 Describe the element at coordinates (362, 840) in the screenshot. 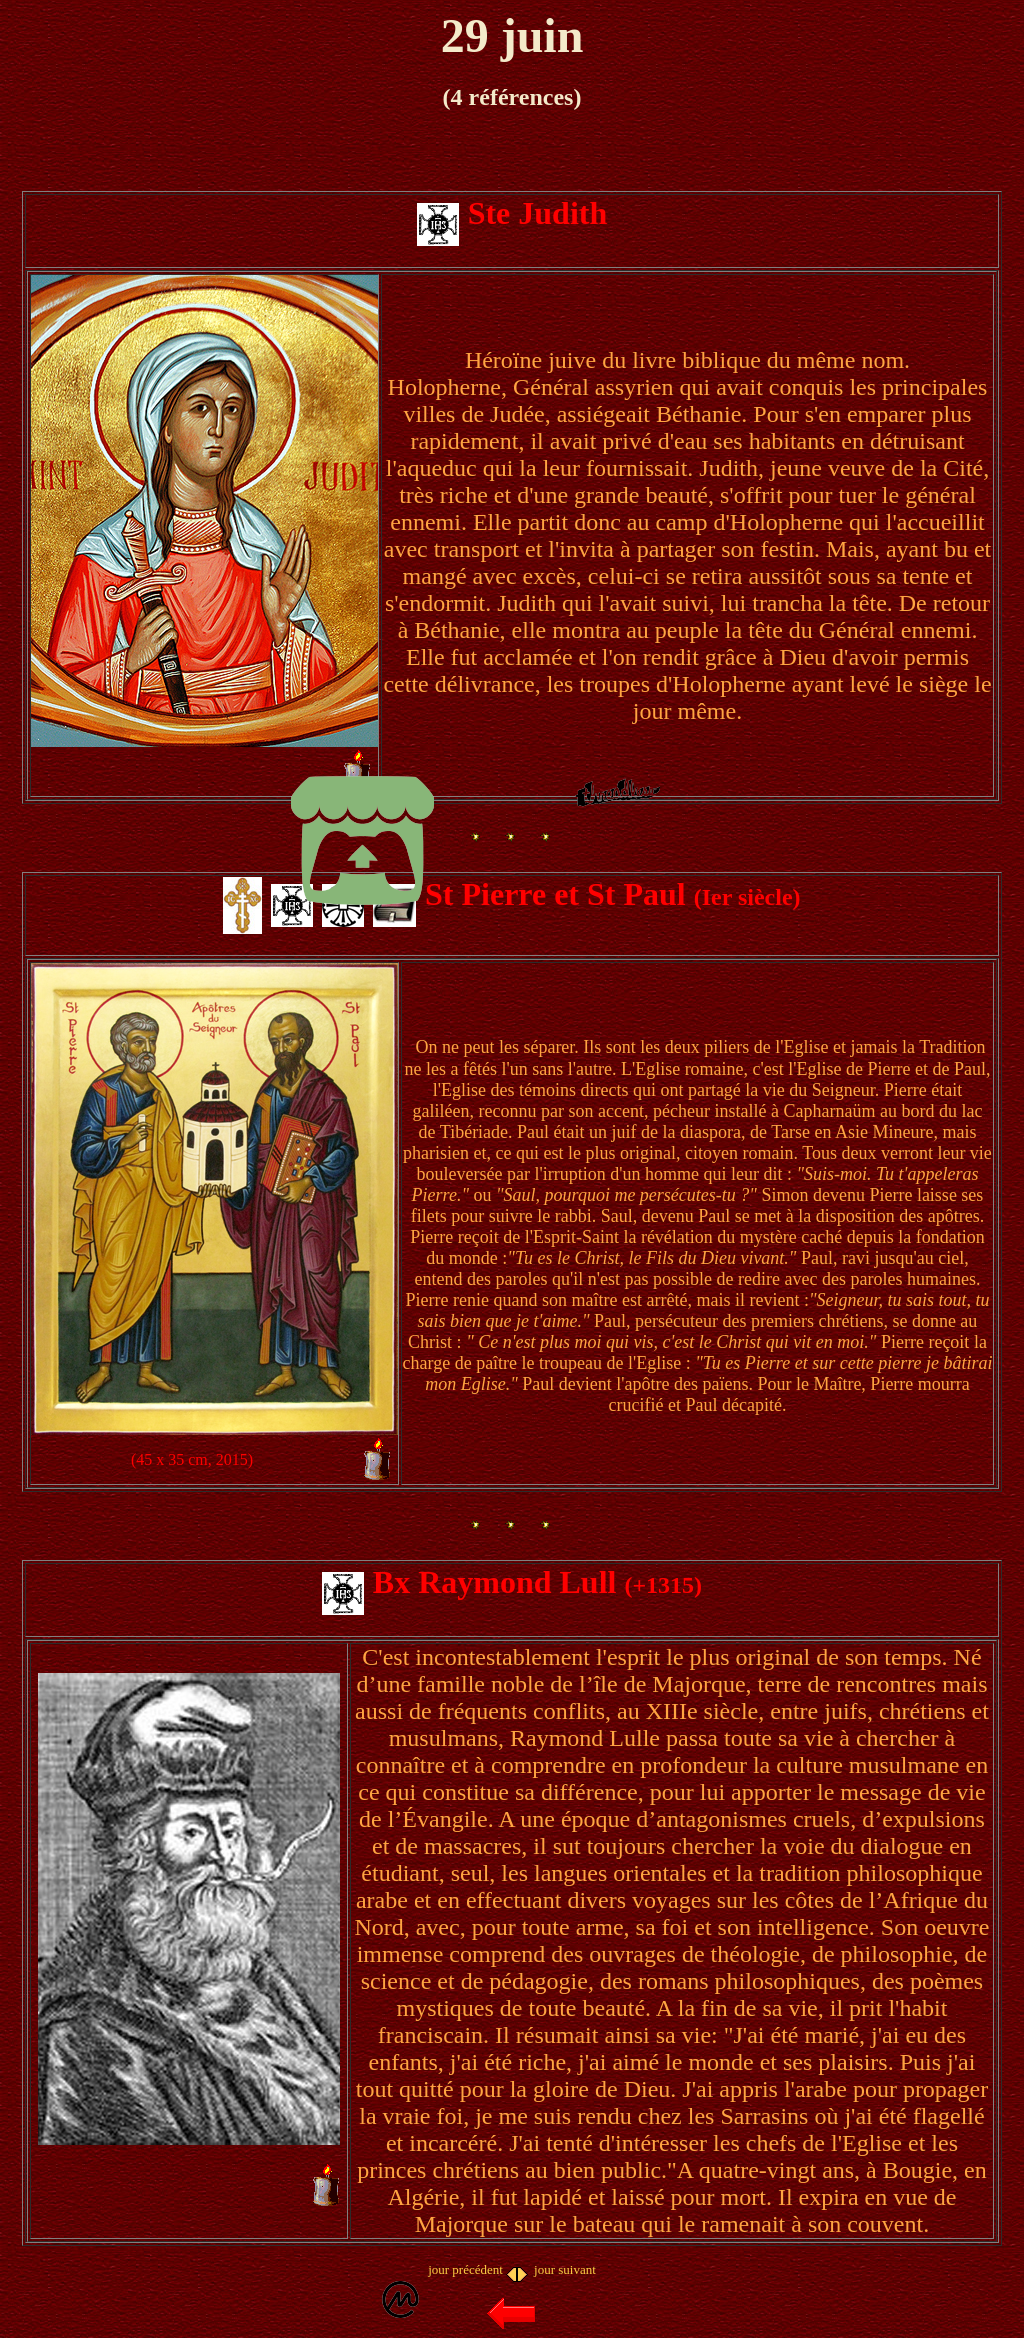

I see `visit itch.io indie game marketplace` at that location.